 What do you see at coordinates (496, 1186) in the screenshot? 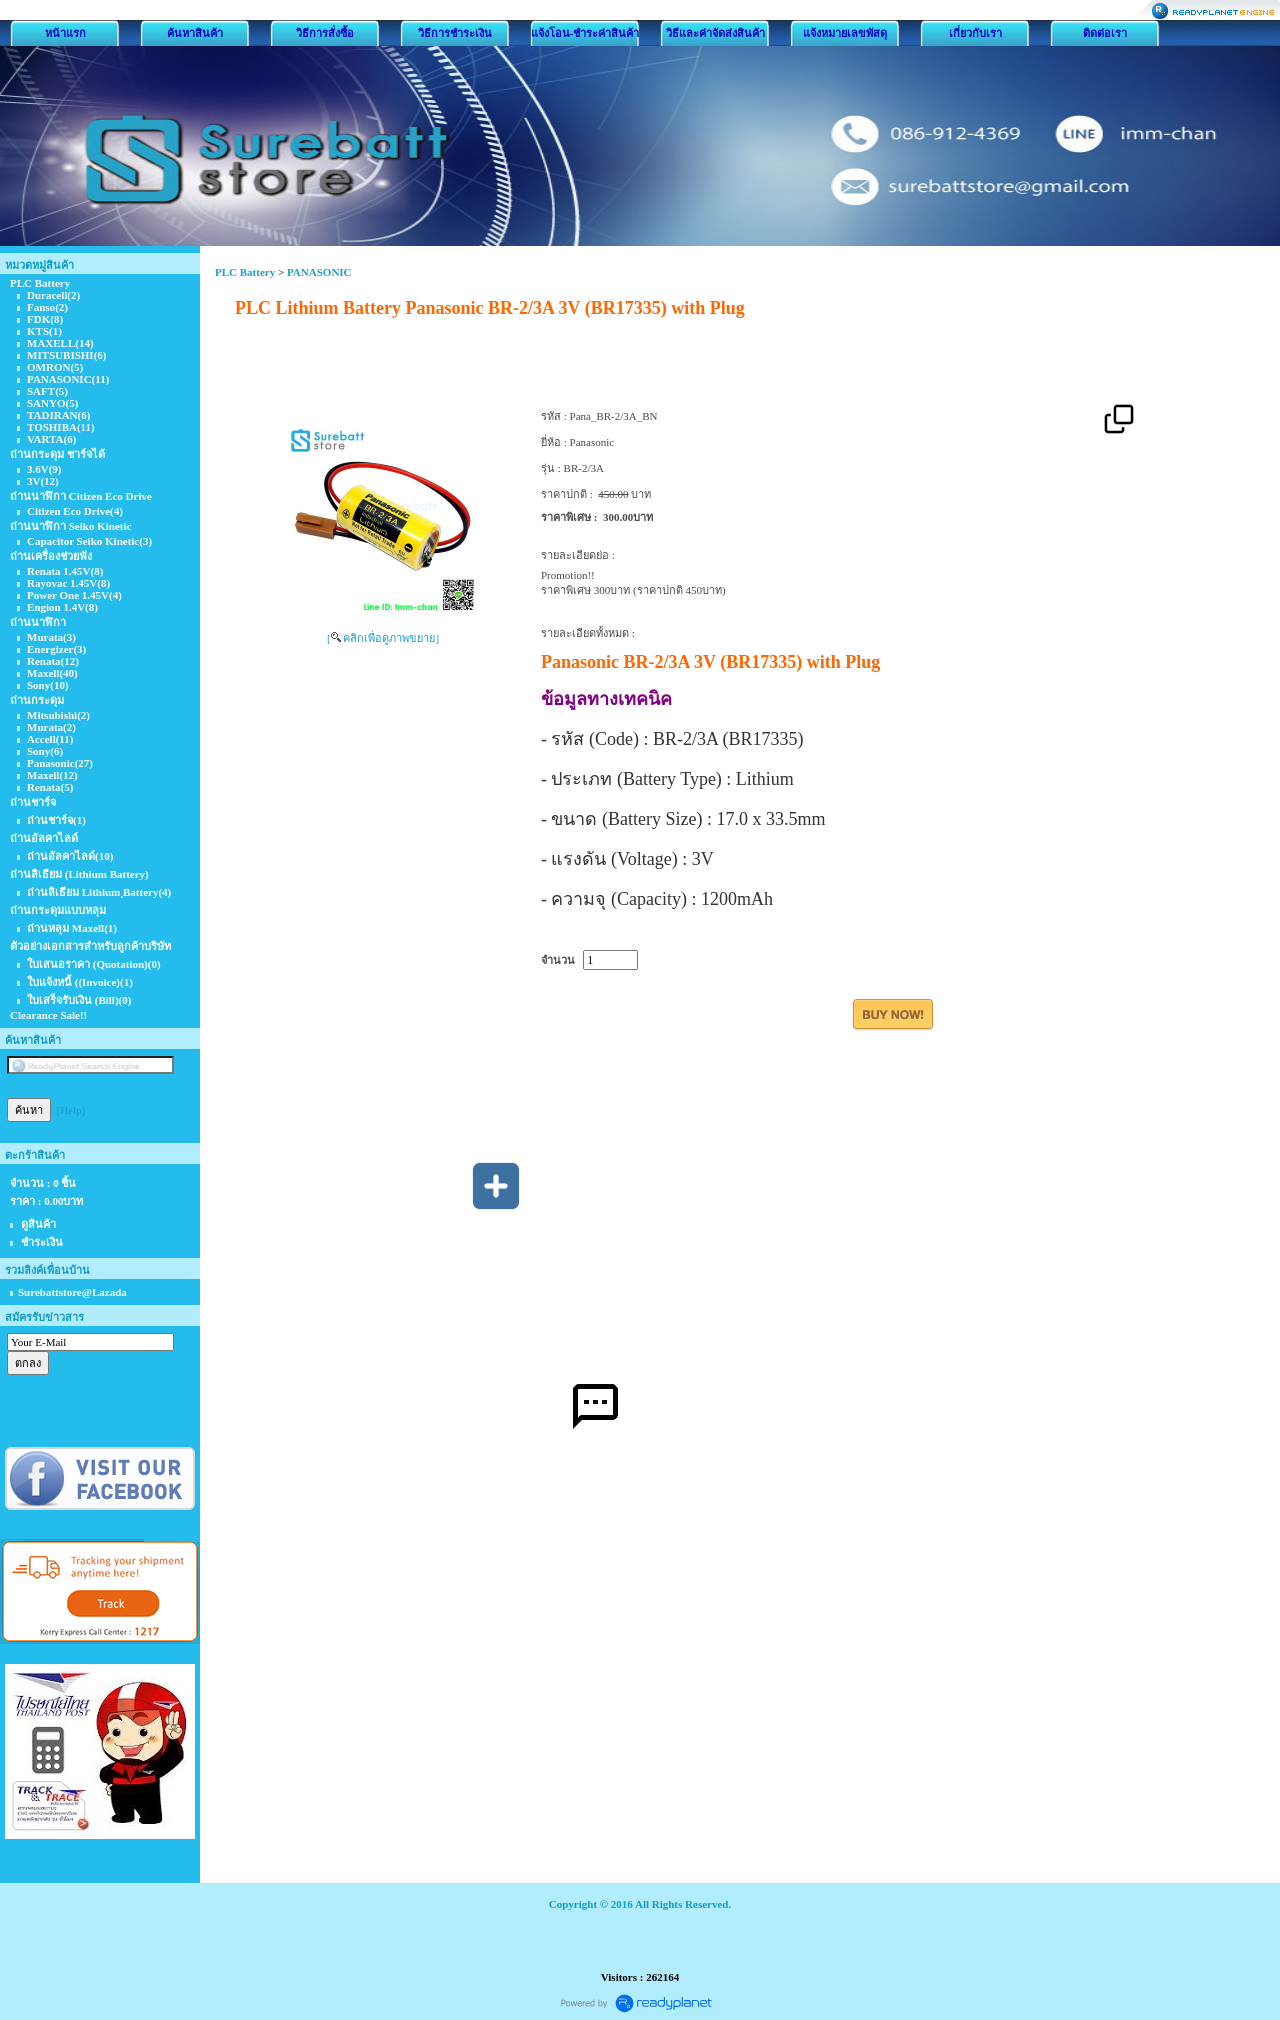
I see `add a new item` at bounding box center [496, 1186].